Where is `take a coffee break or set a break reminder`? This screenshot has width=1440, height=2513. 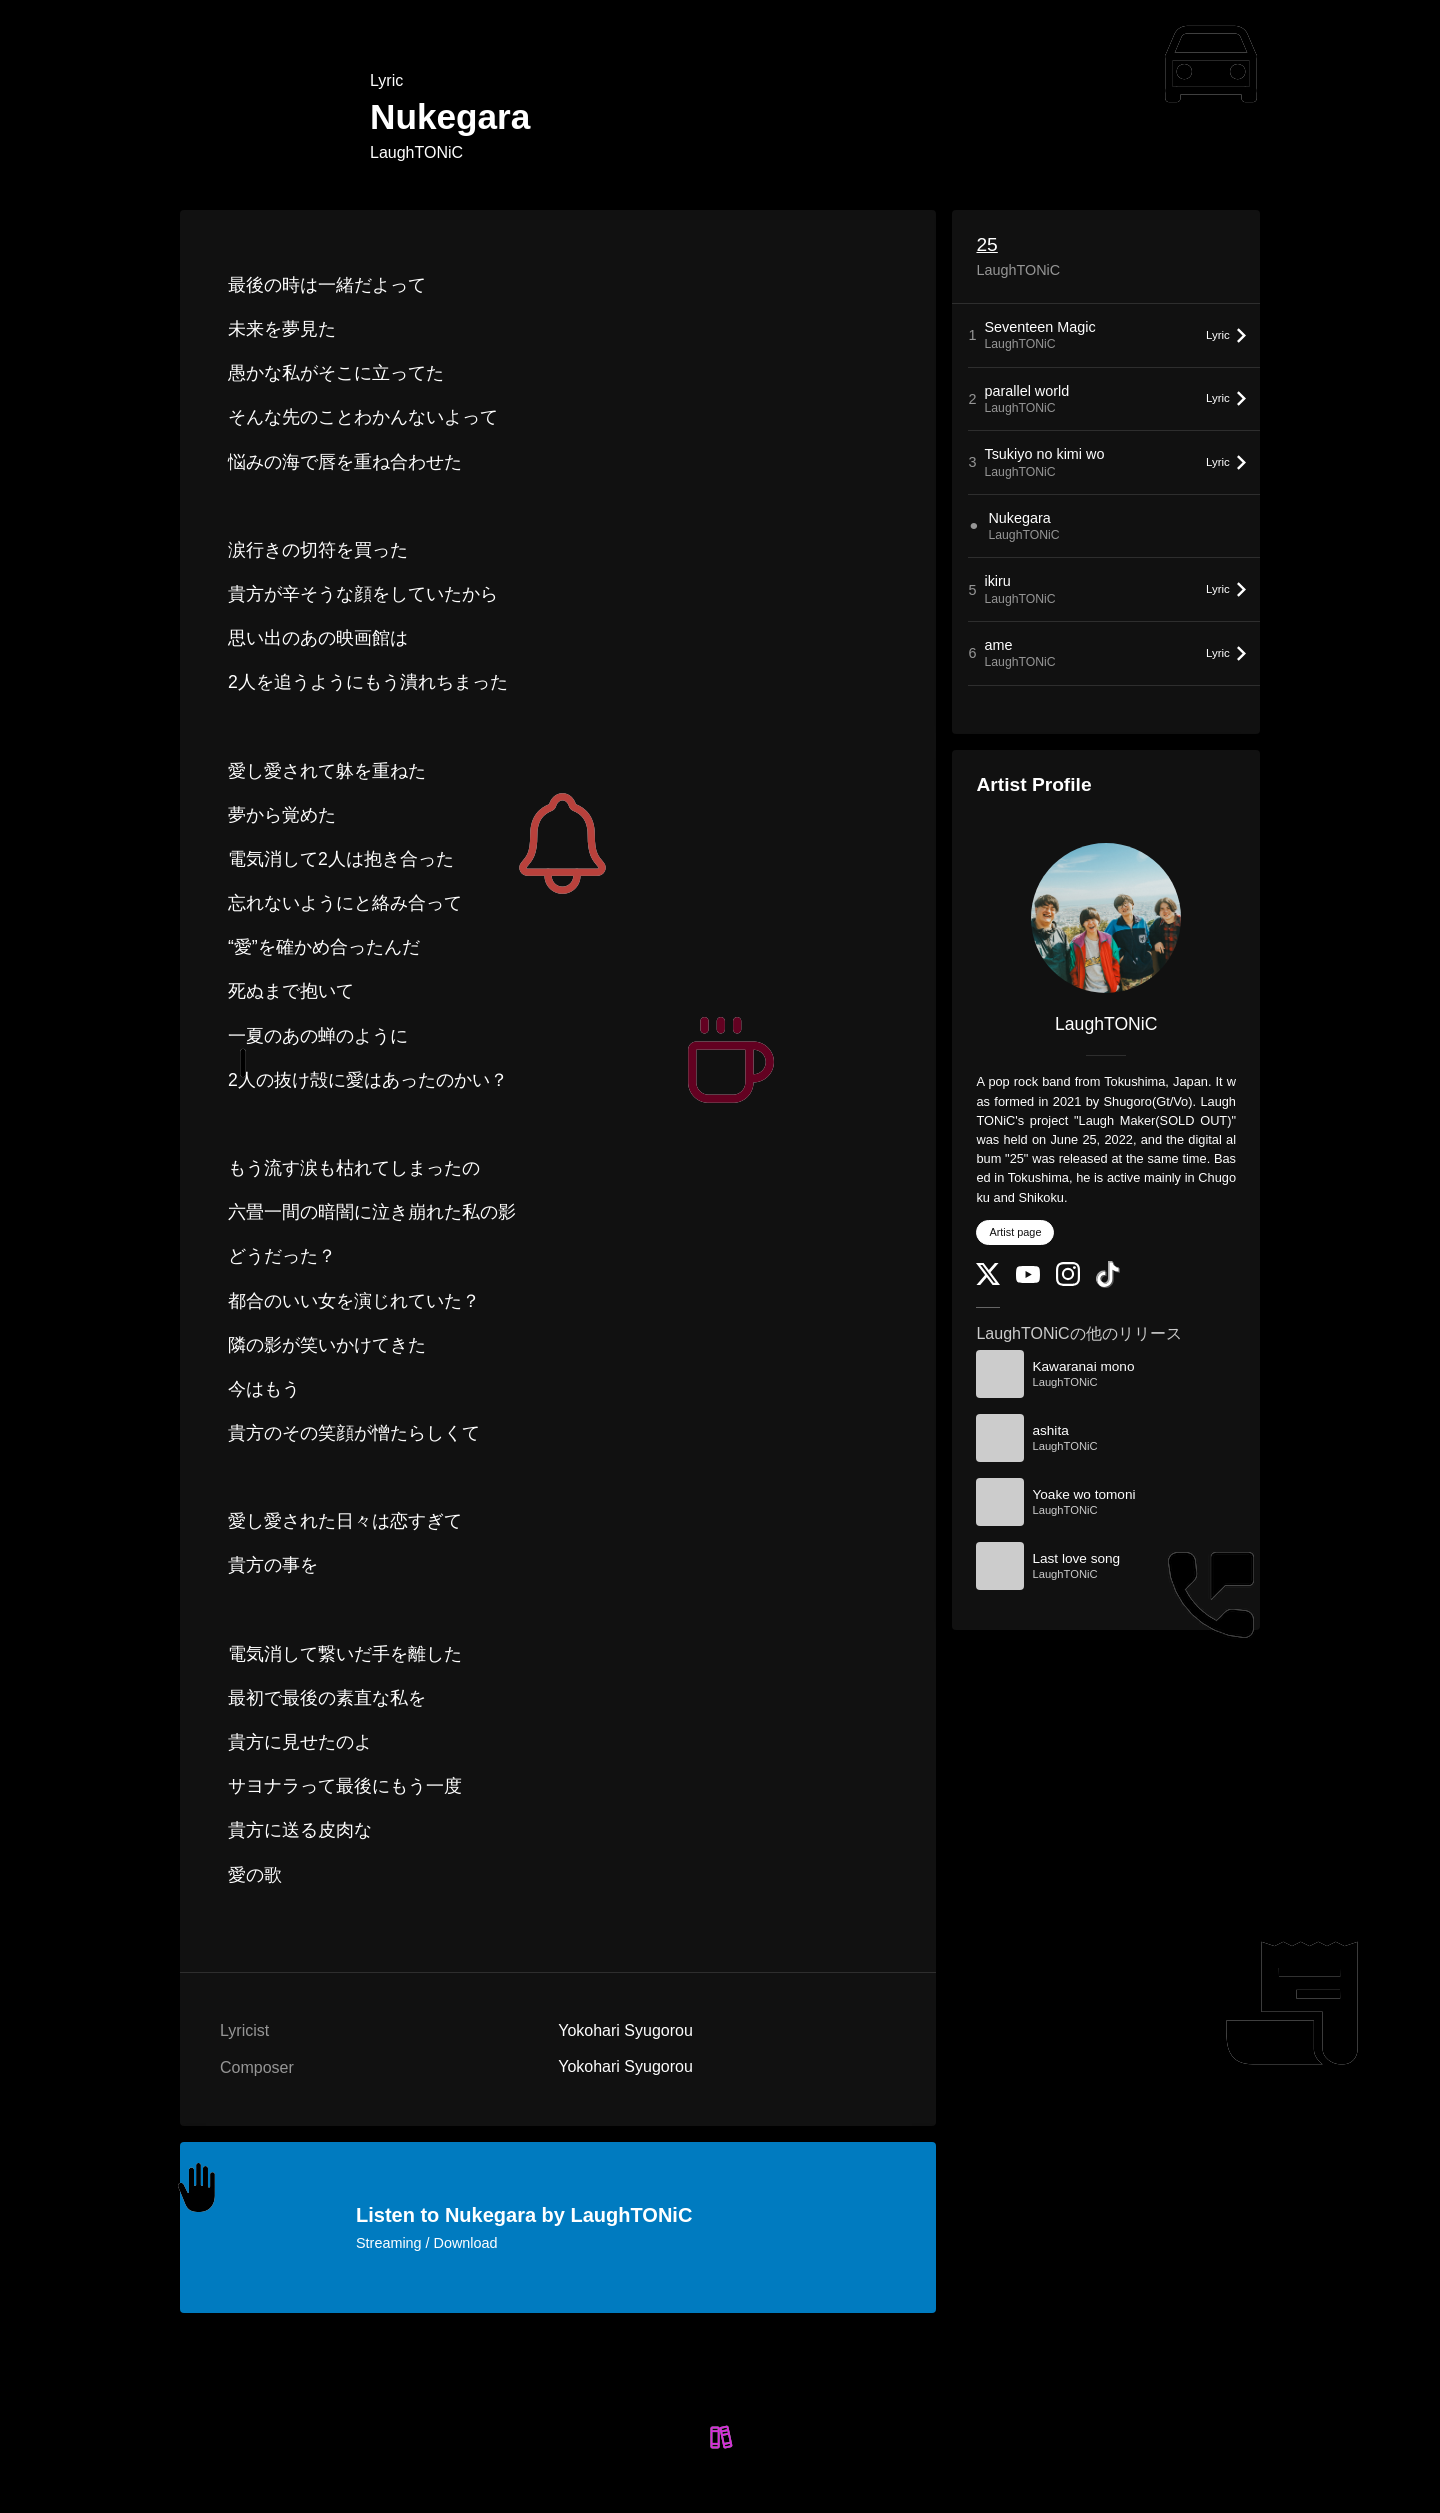
take a coffee break or set a break reminder is located at coordinates (729, 1062).